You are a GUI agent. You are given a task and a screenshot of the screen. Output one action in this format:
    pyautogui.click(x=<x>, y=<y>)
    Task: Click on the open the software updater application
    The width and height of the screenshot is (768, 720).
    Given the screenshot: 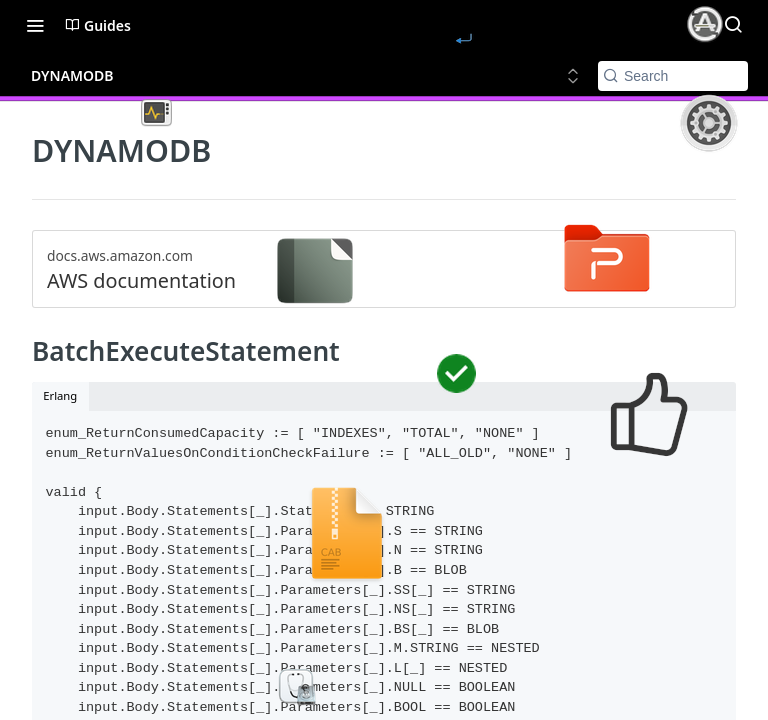 What is the action you would take?
    pyautogui.click(x=705, y=24)
    